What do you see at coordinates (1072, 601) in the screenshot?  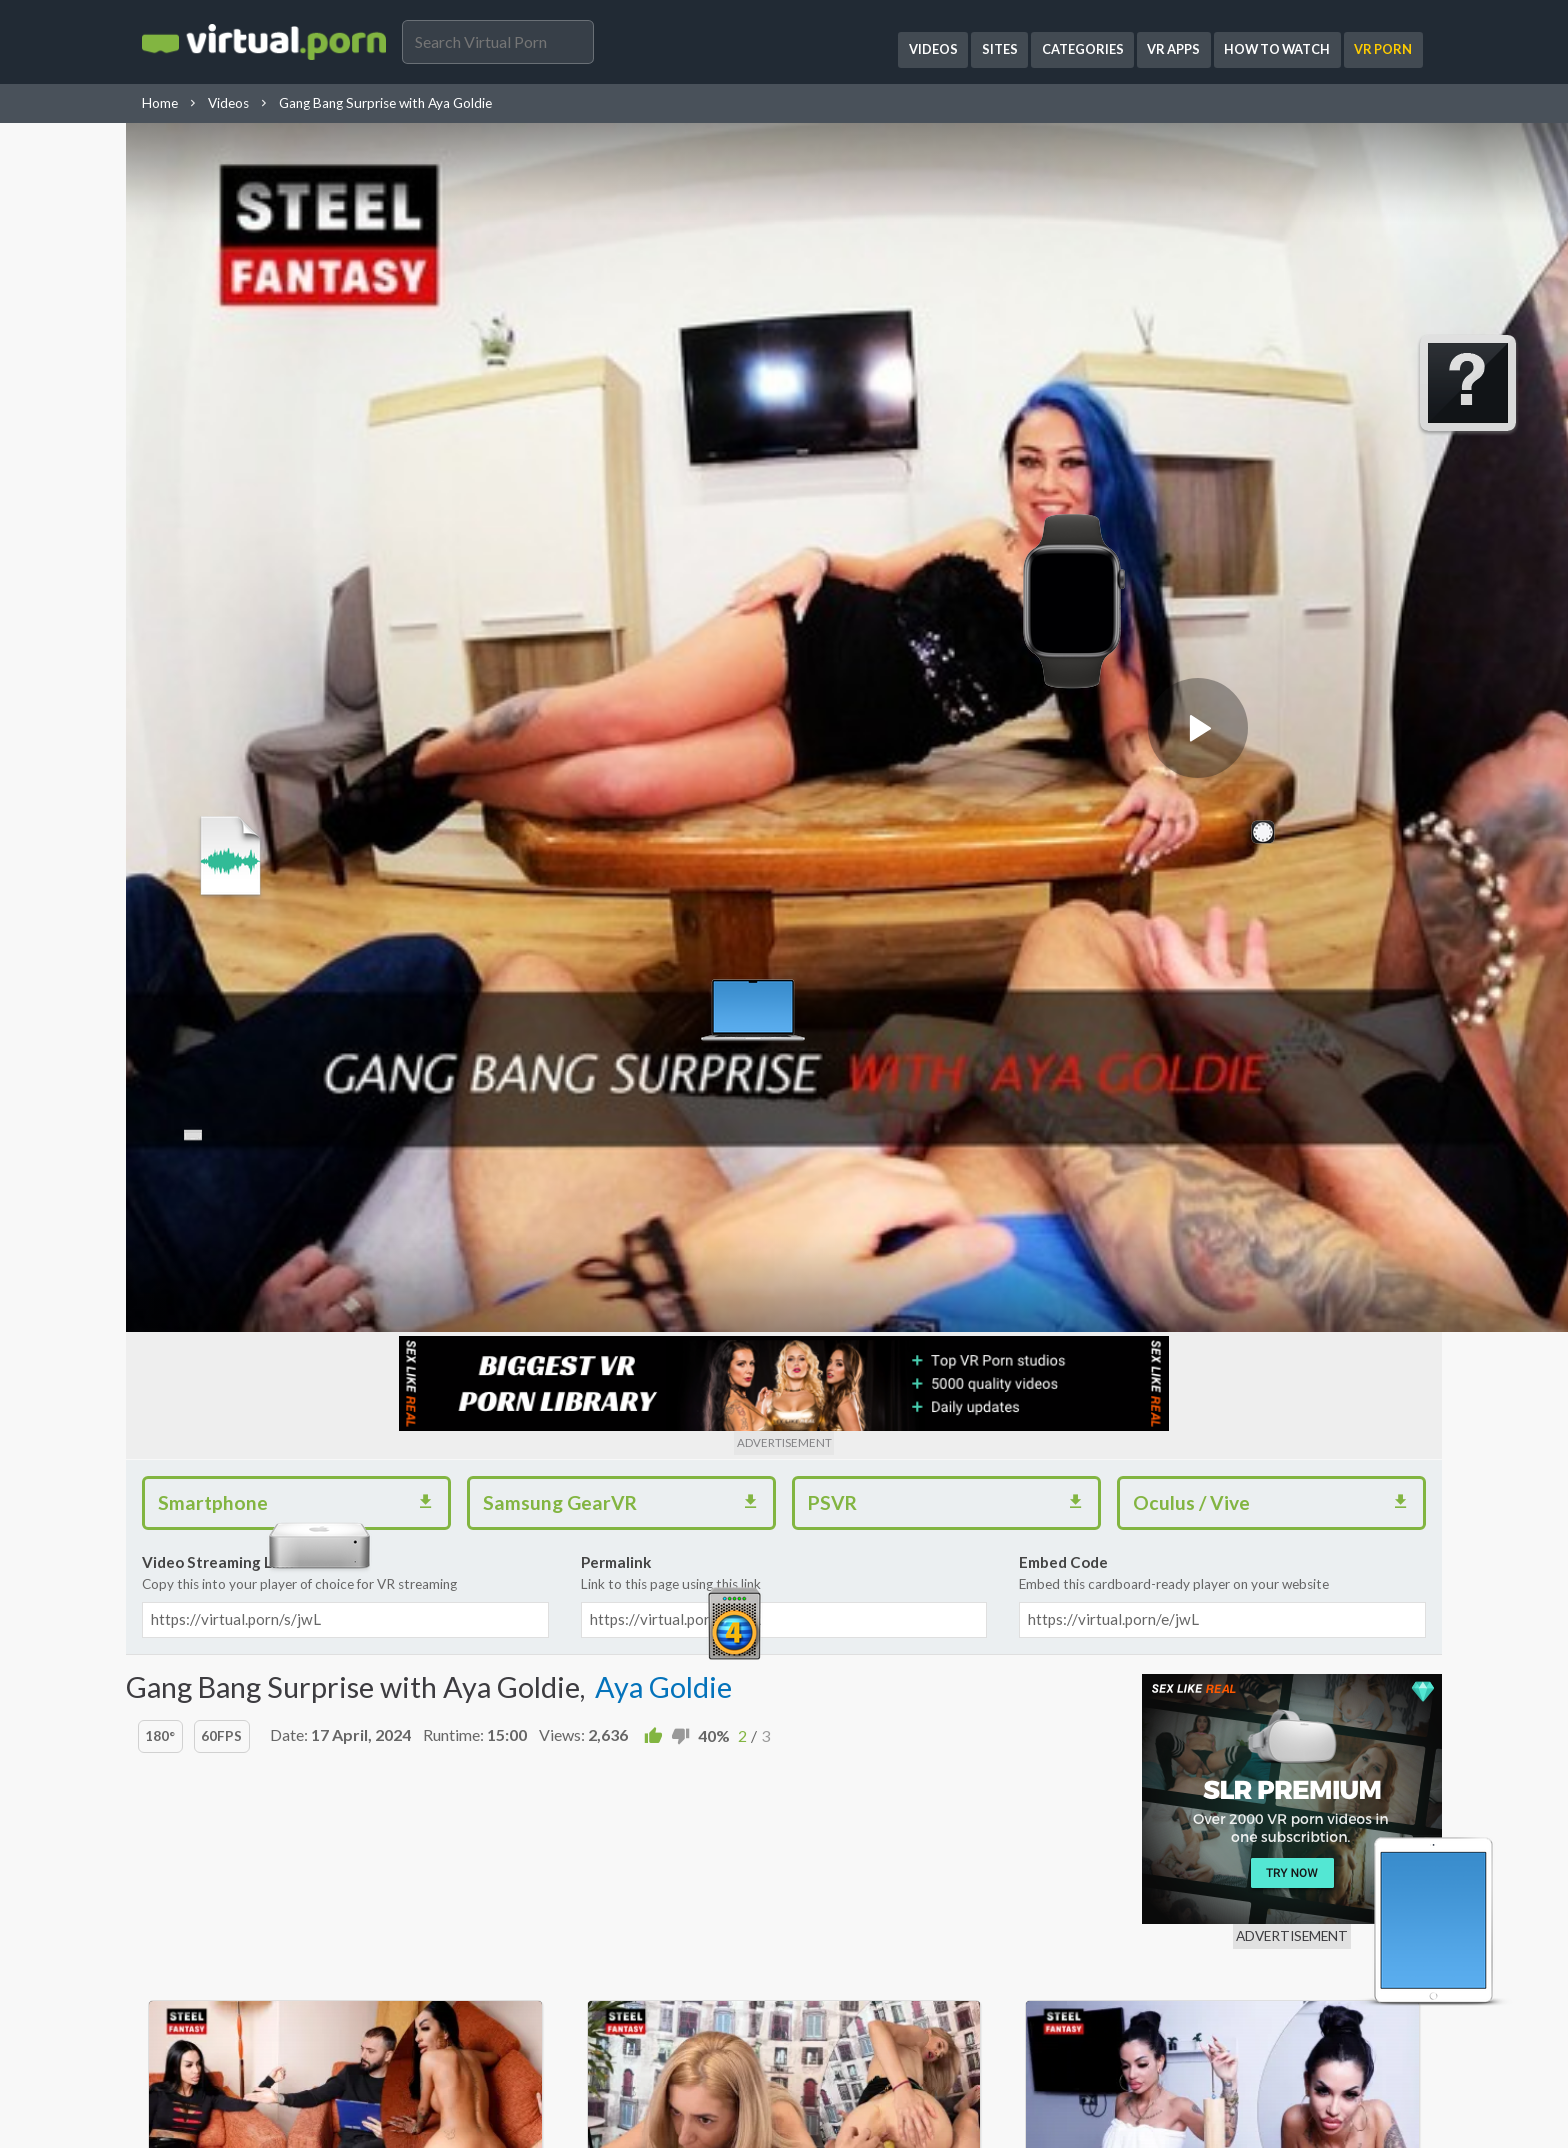 I see `apple watch se 2 device icon` at bounding box center [1072, 601].